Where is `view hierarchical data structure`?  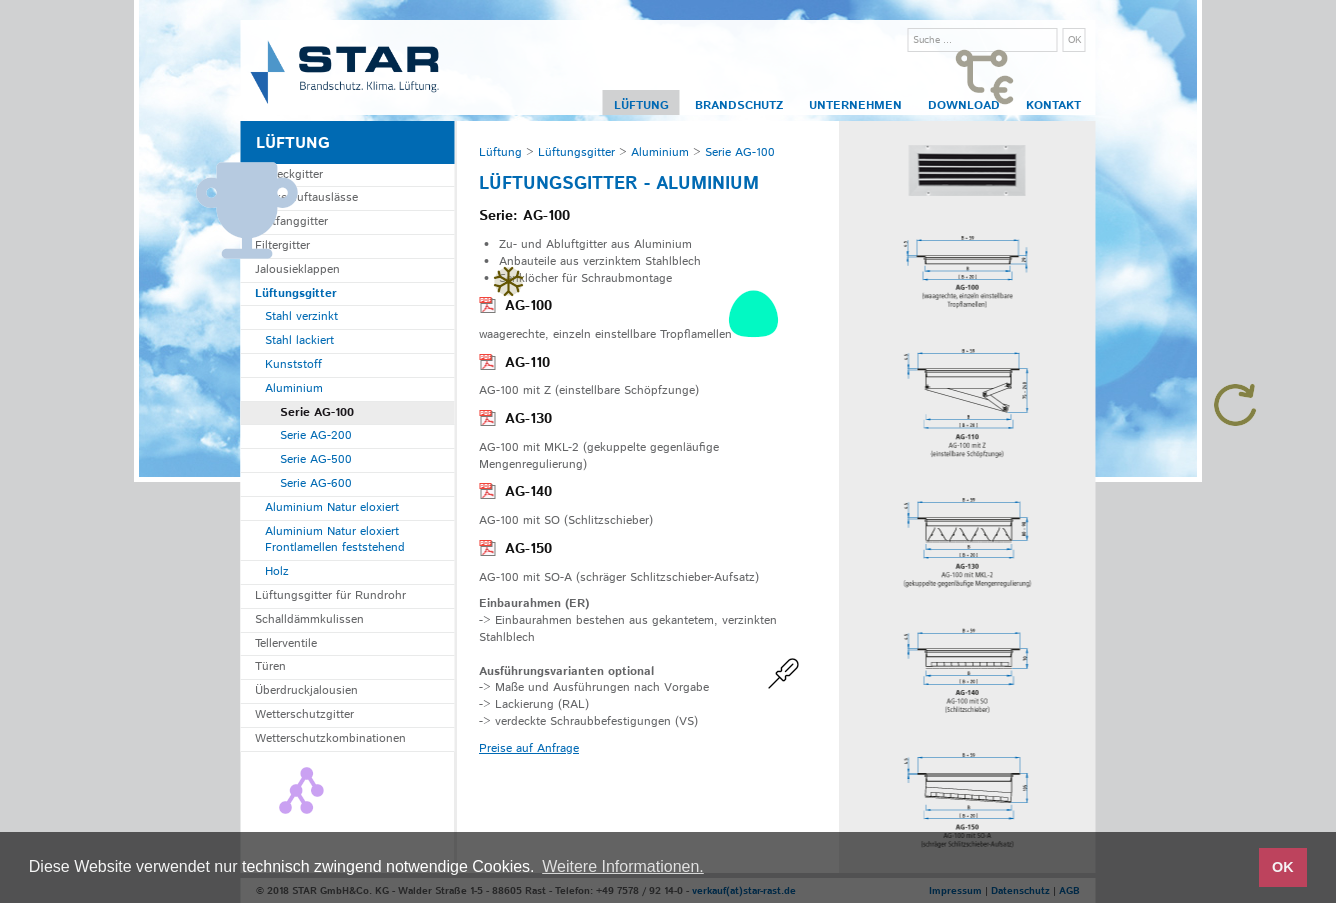
view hierarchical data structure is located at coordinates (302, 790).